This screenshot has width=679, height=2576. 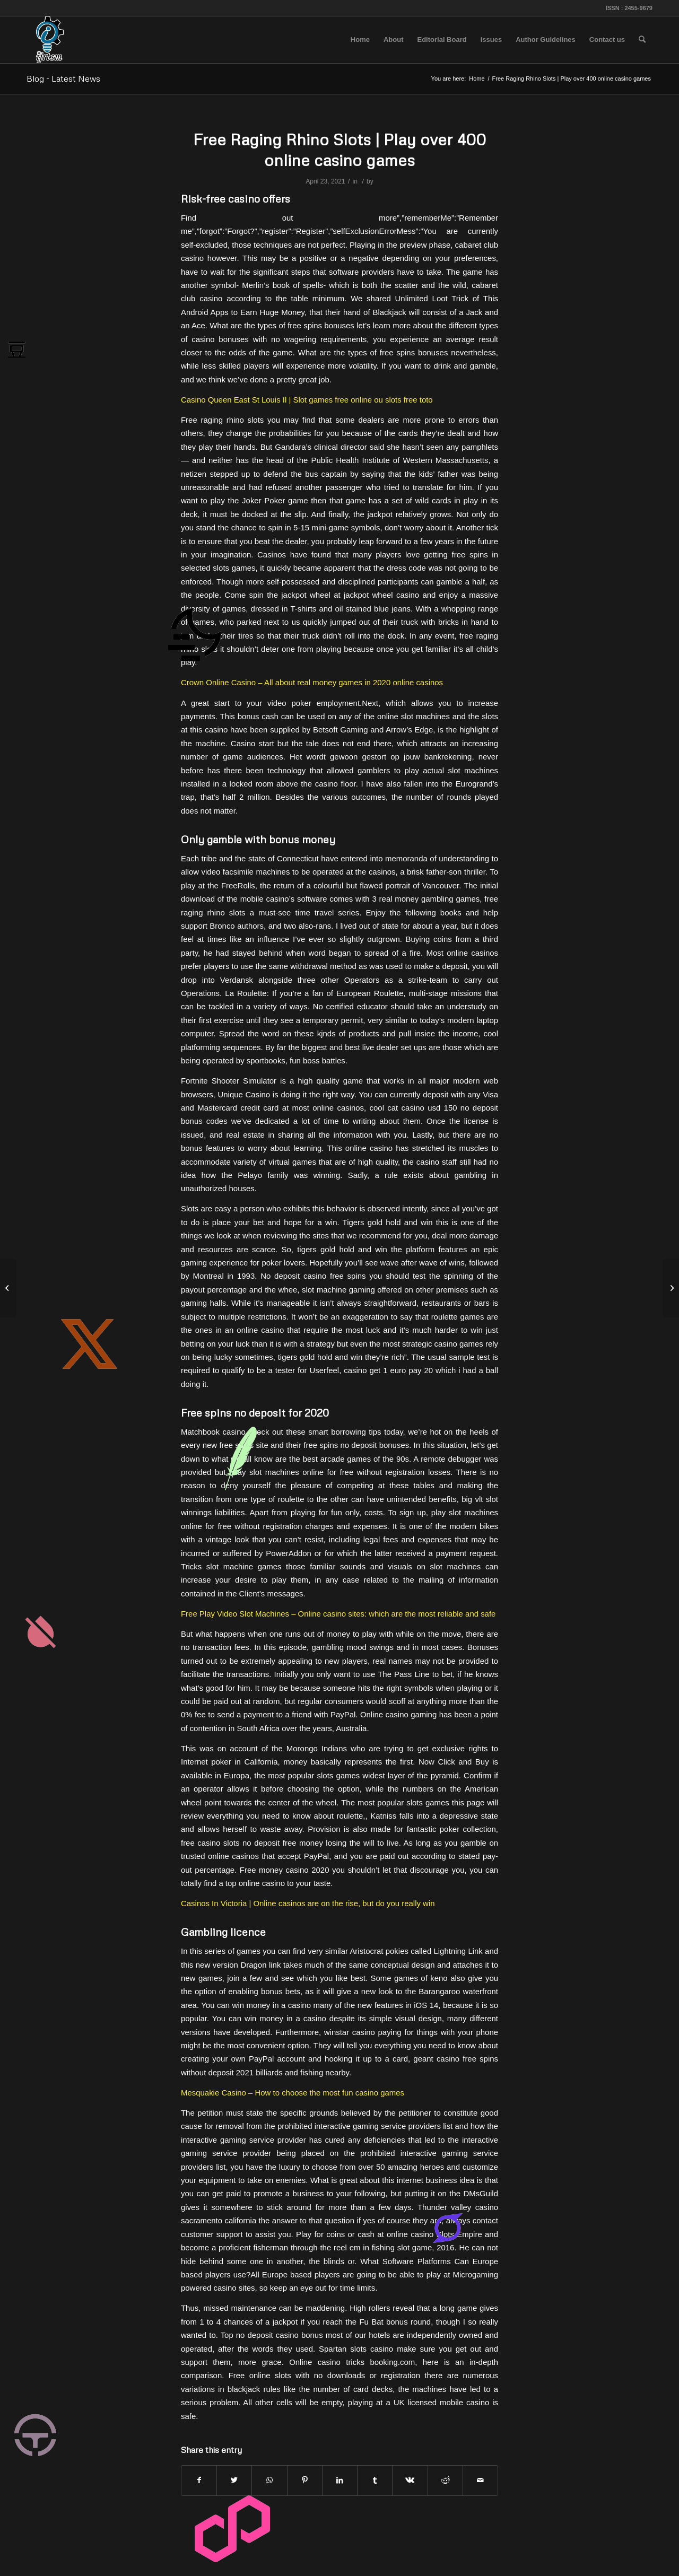 What do you see at coordinates (243, 1459) in the screenshot?
I see `apache software foundation logo` at bounding box center [243, 1459].